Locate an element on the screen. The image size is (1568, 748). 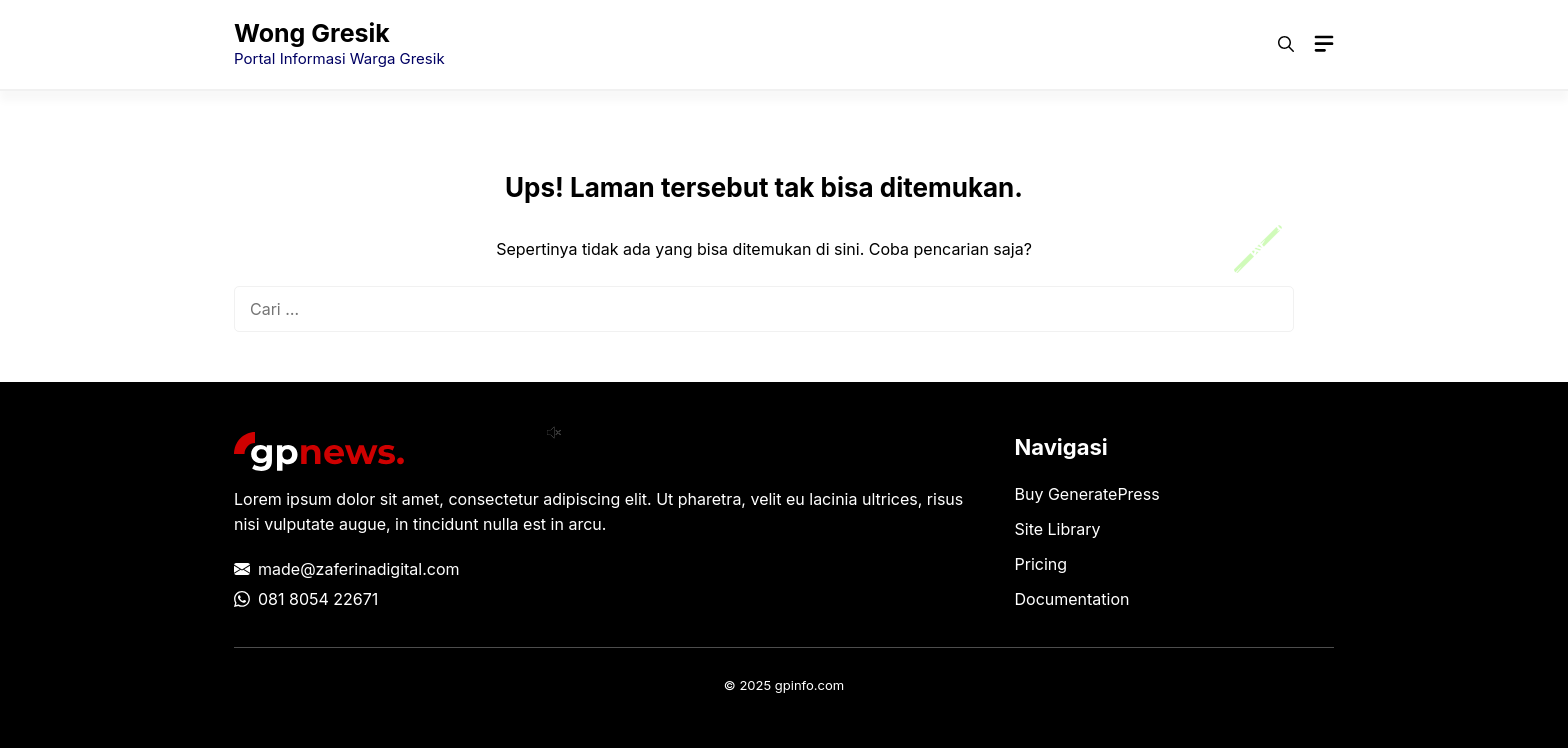
select bo staff as your weapon is located at coordinates (1258, 249).